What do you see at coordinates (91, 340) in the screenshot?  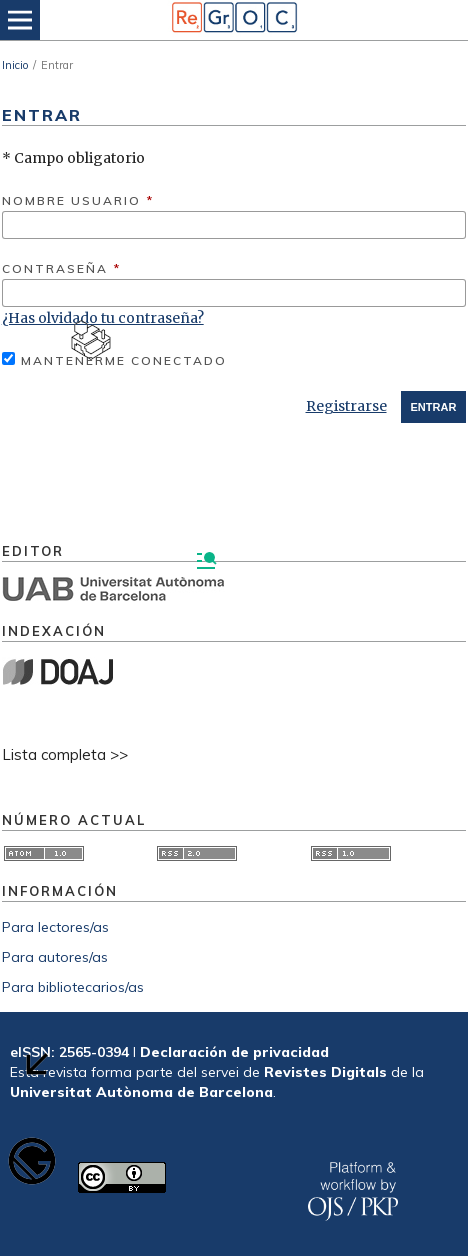 I see `launch minetest game` at bounding box center [91, 340].